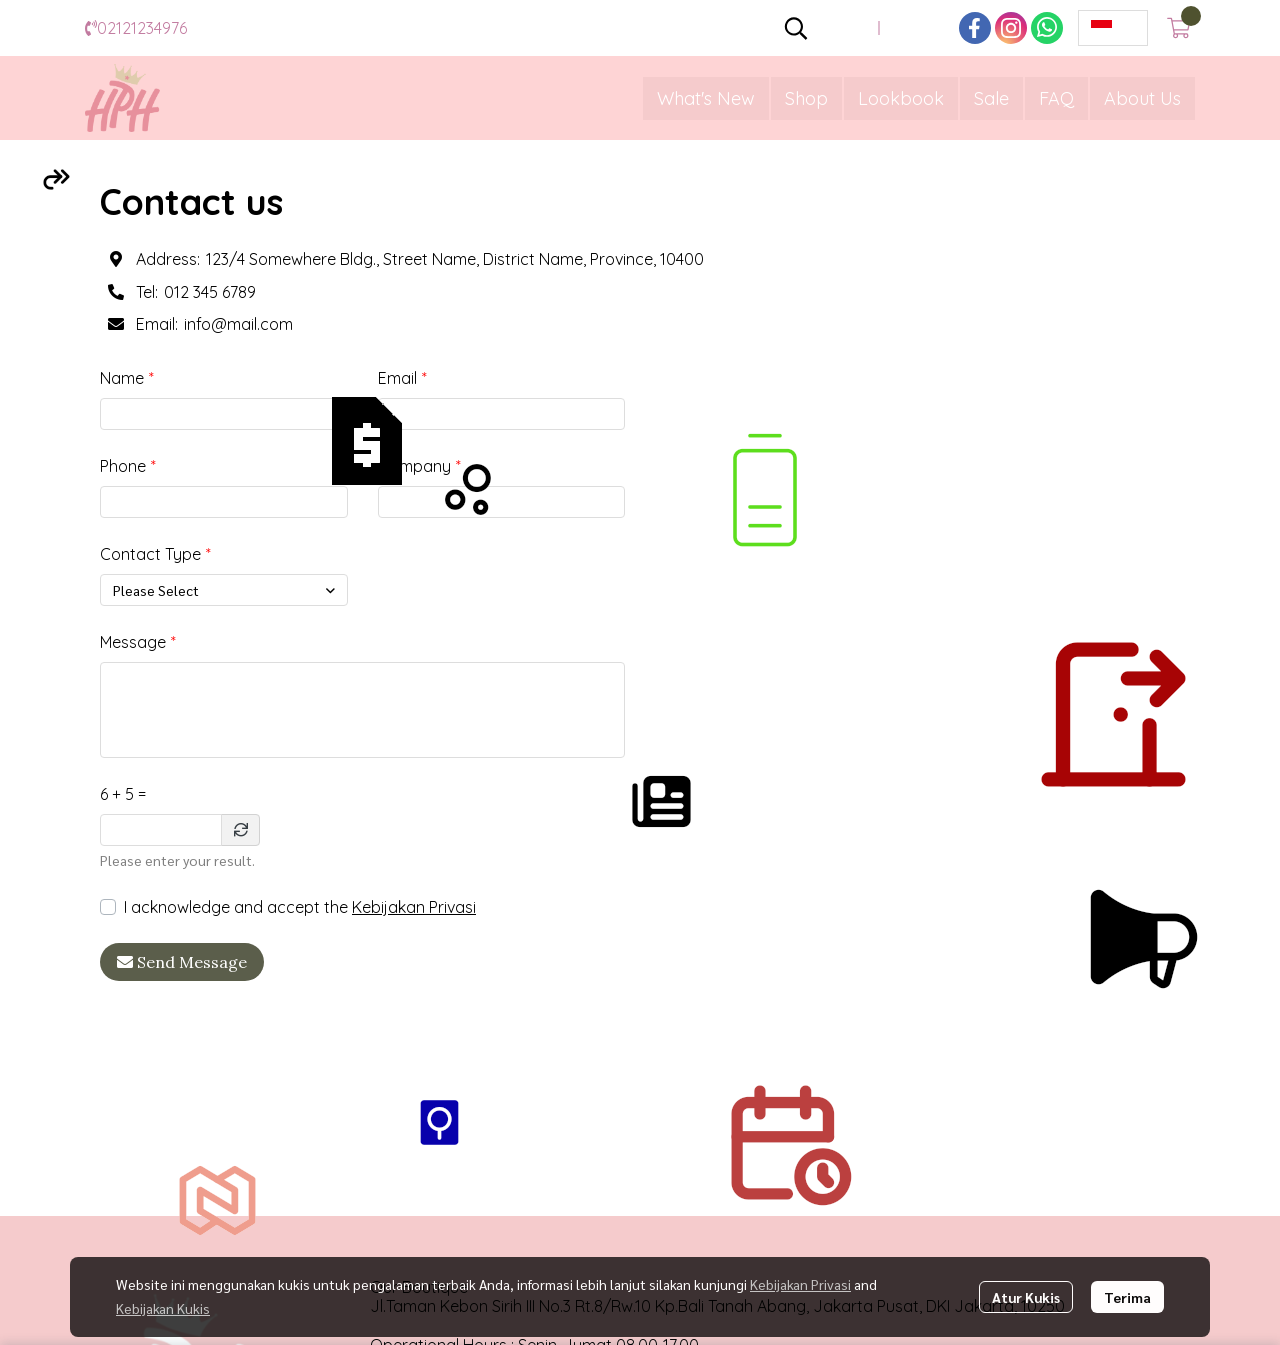  I want to click on forward or share to multiple recipients, so click(56, 179).